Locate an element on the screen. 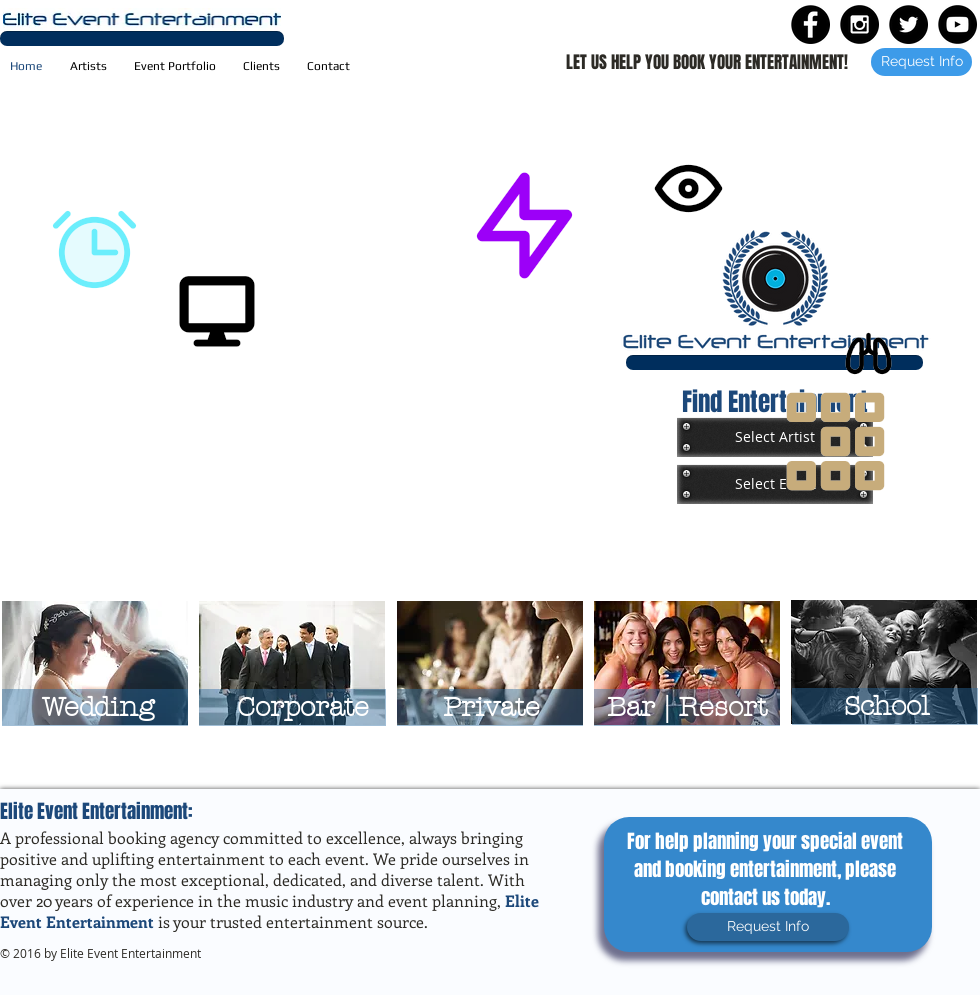  set an alarm or timer is located at coordinates (94, 249).